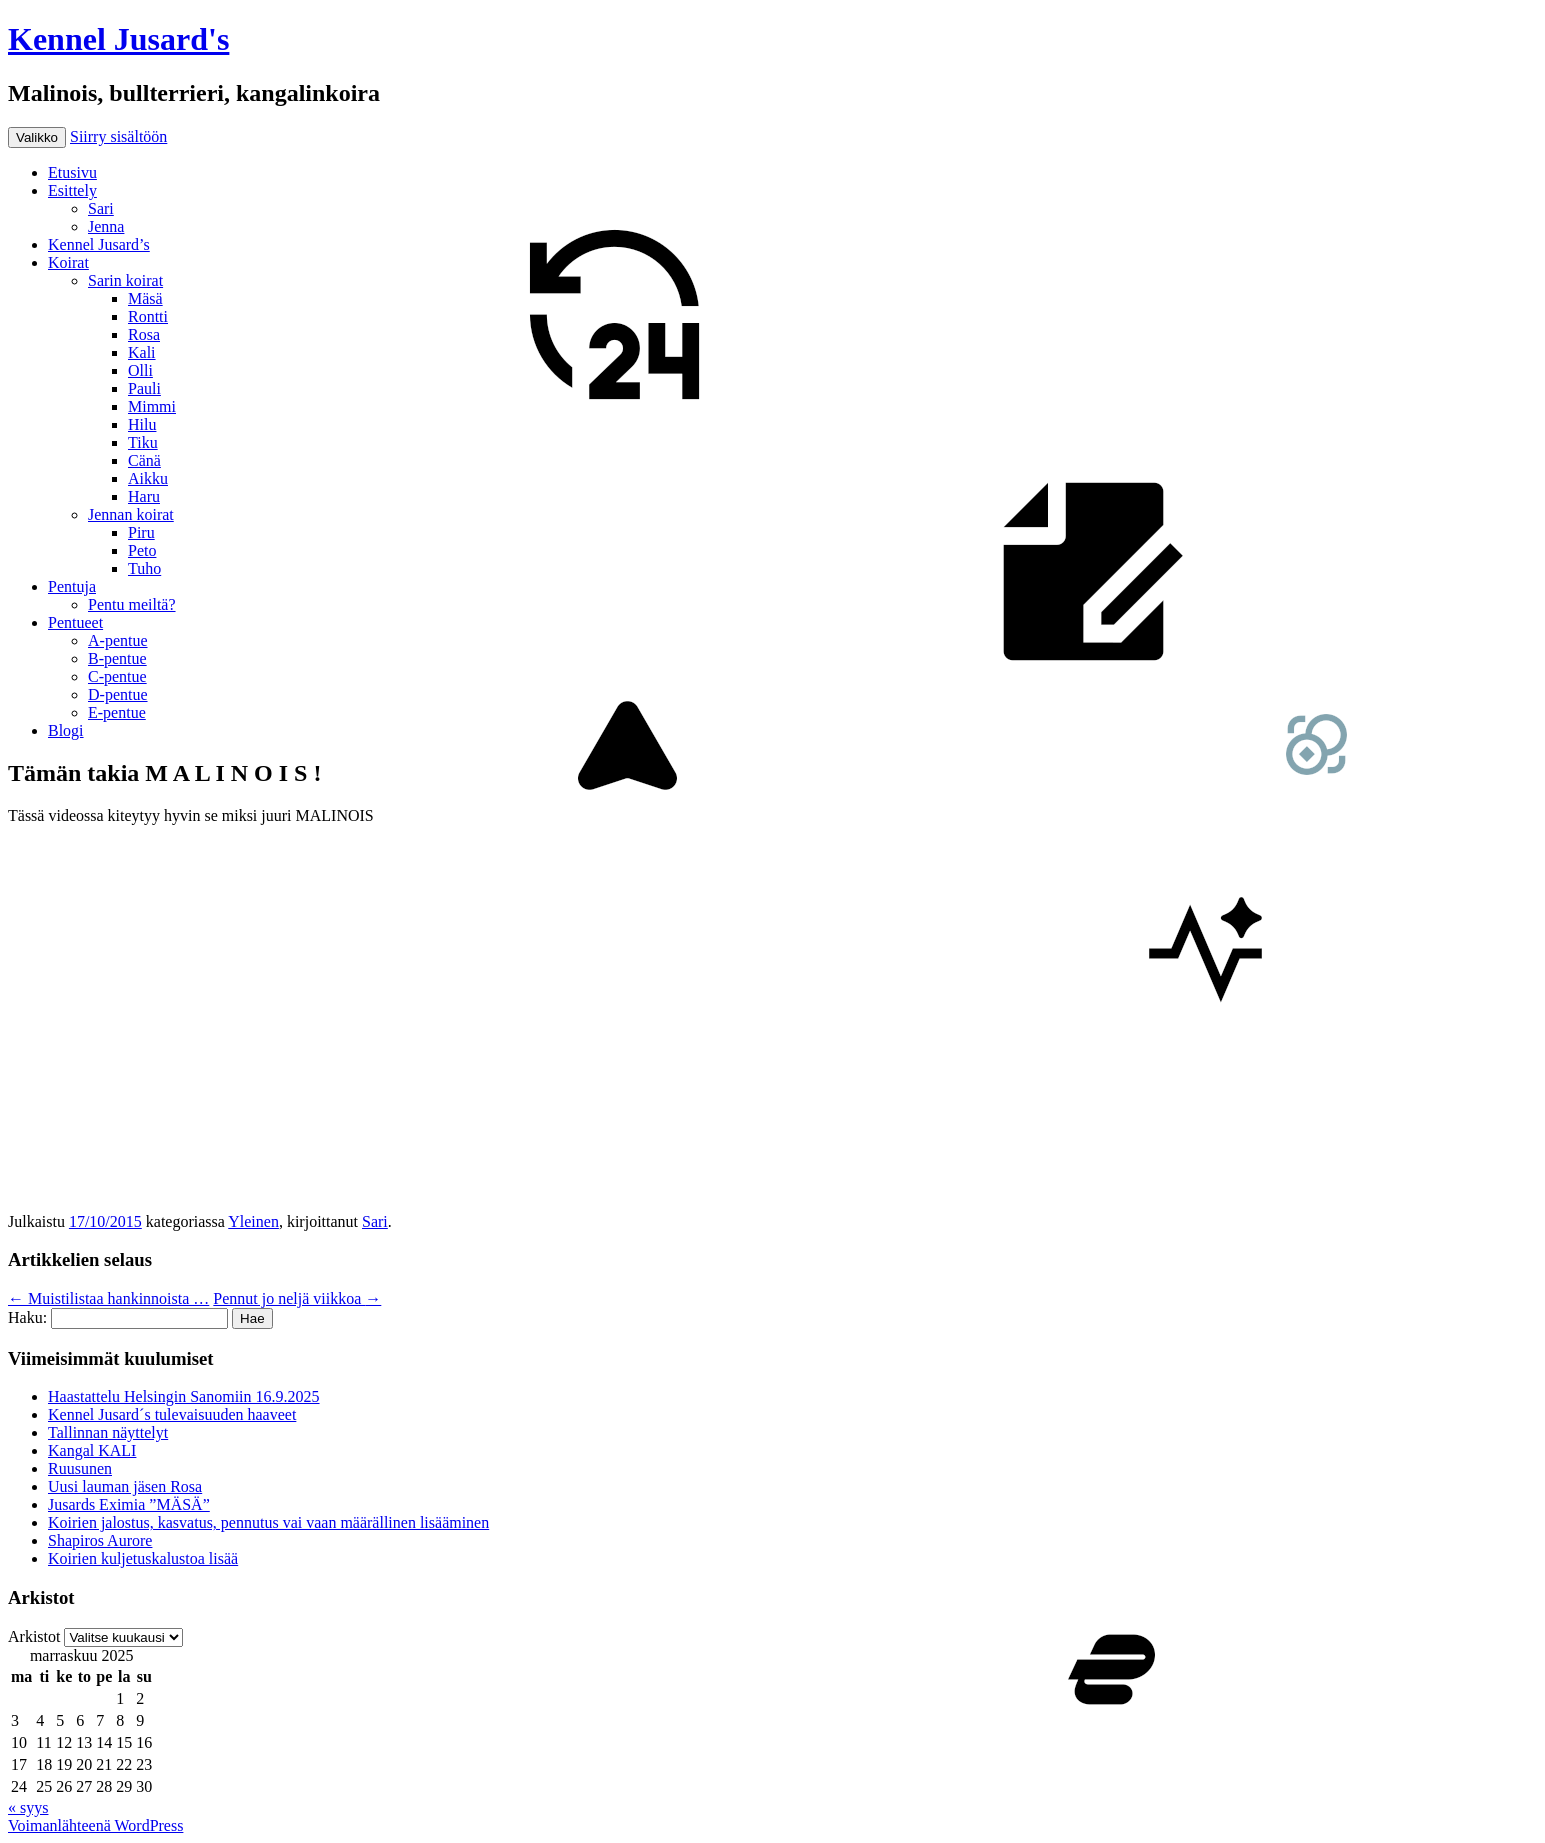  What do you see at coordinates (614, 314) in the screenshot?
I see `indicates 24/7 availability or round-the-clock service` at bounding box center [614, 314].